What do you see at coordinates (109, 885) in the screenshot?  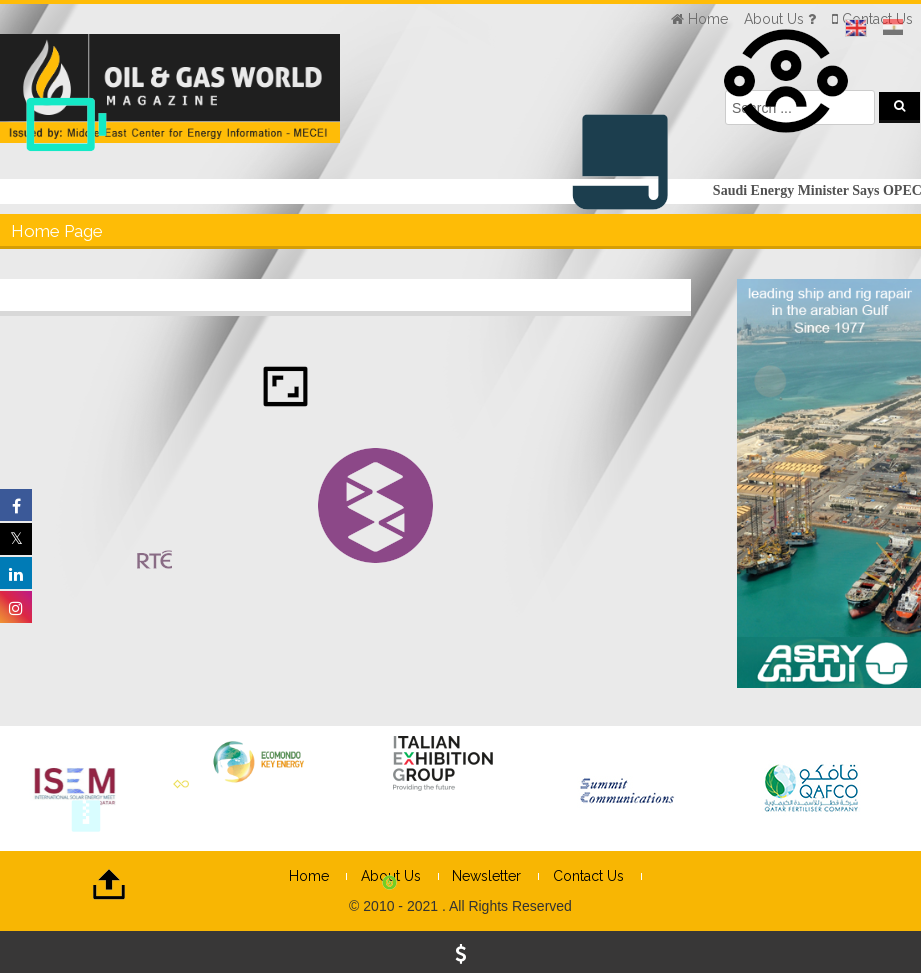 I see `upload a file or document` at bounding box center [109, 885].